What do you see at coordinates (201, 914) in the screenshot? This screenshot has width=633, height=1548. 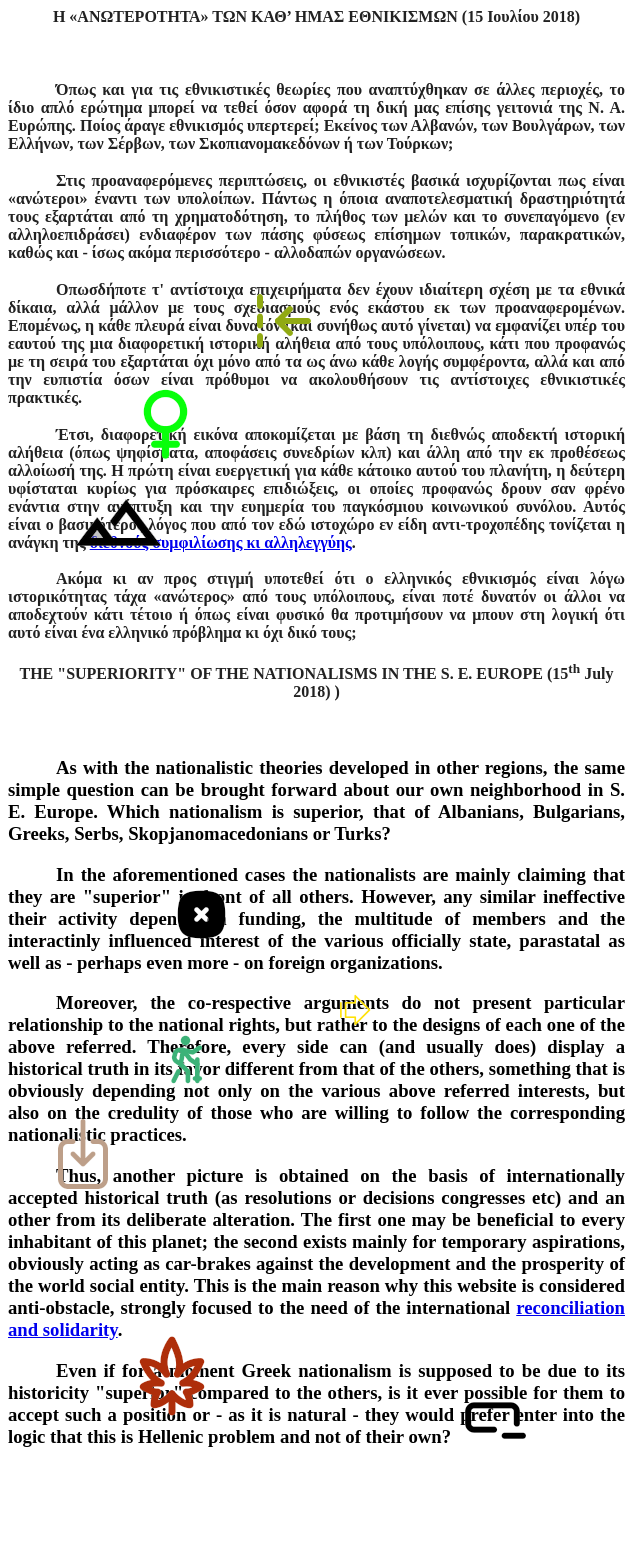 I see `close or dismiss a modal window` at bounding box center [201, 914].